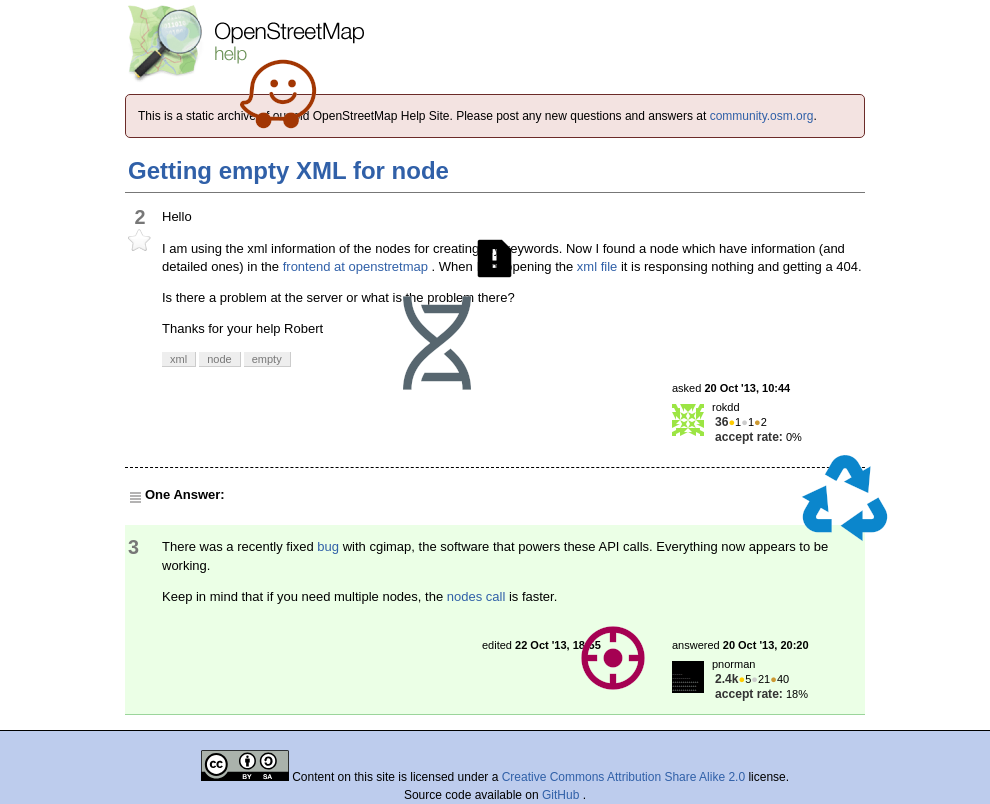  What do you see at coordinates (494, 258) in the screenshot?
I see `file with warning or error status` at bounding box center [494, 258].